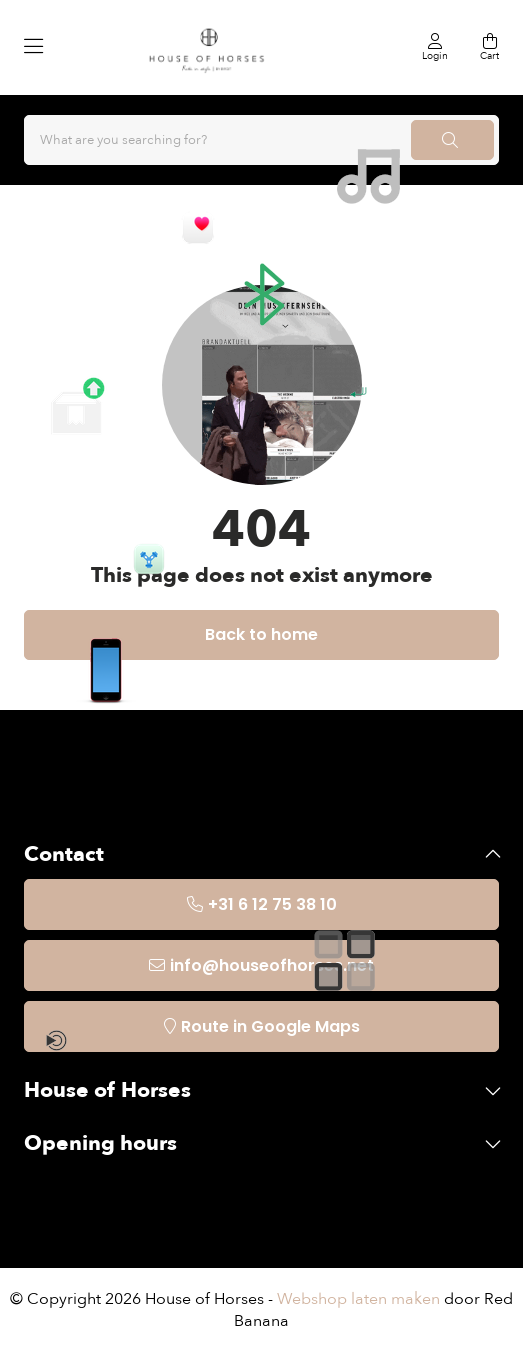  Describe the element at coordinates (370, 174) in the screenshot. I see `access music library or audio files` at that location.